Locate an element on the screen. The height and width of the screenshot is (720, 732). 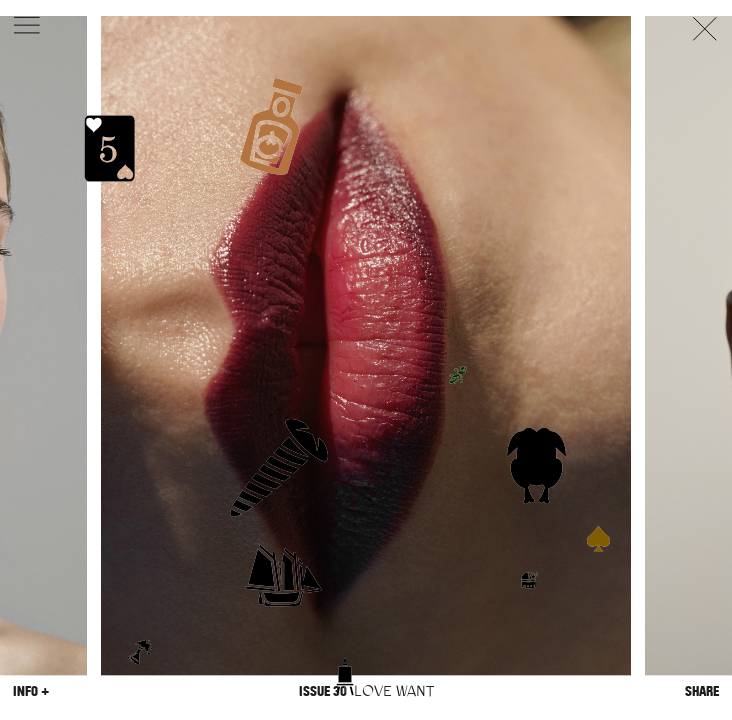
five of hearts playing card is located at coordinates (109, 148).